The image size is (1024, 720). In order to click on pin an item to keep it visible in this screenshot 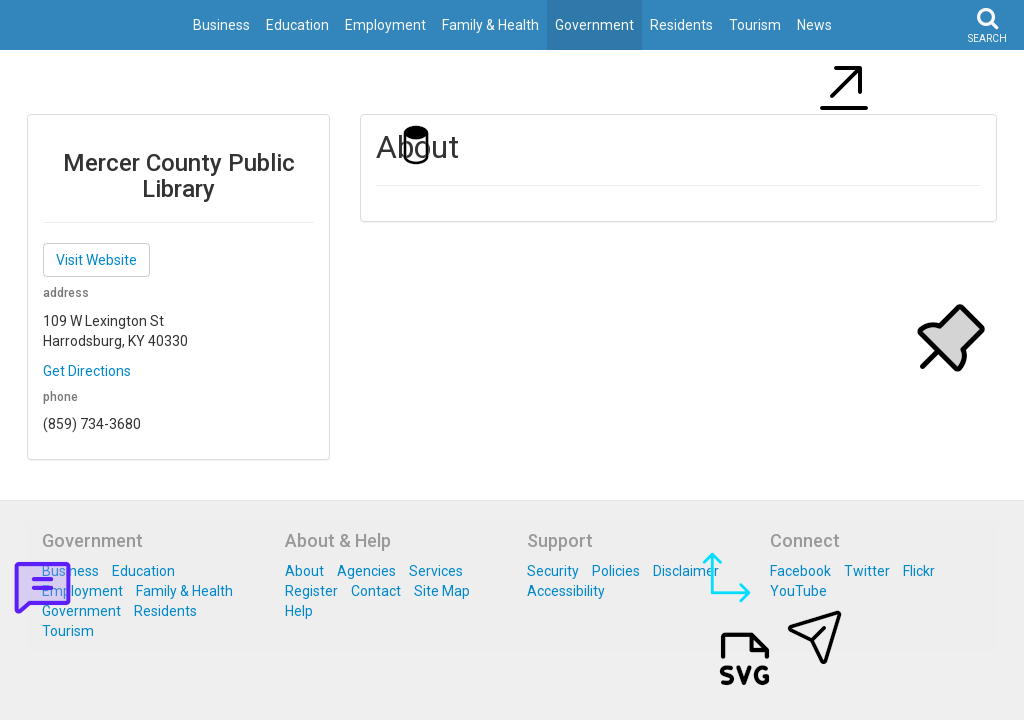, I will do `click(948, 340)`.